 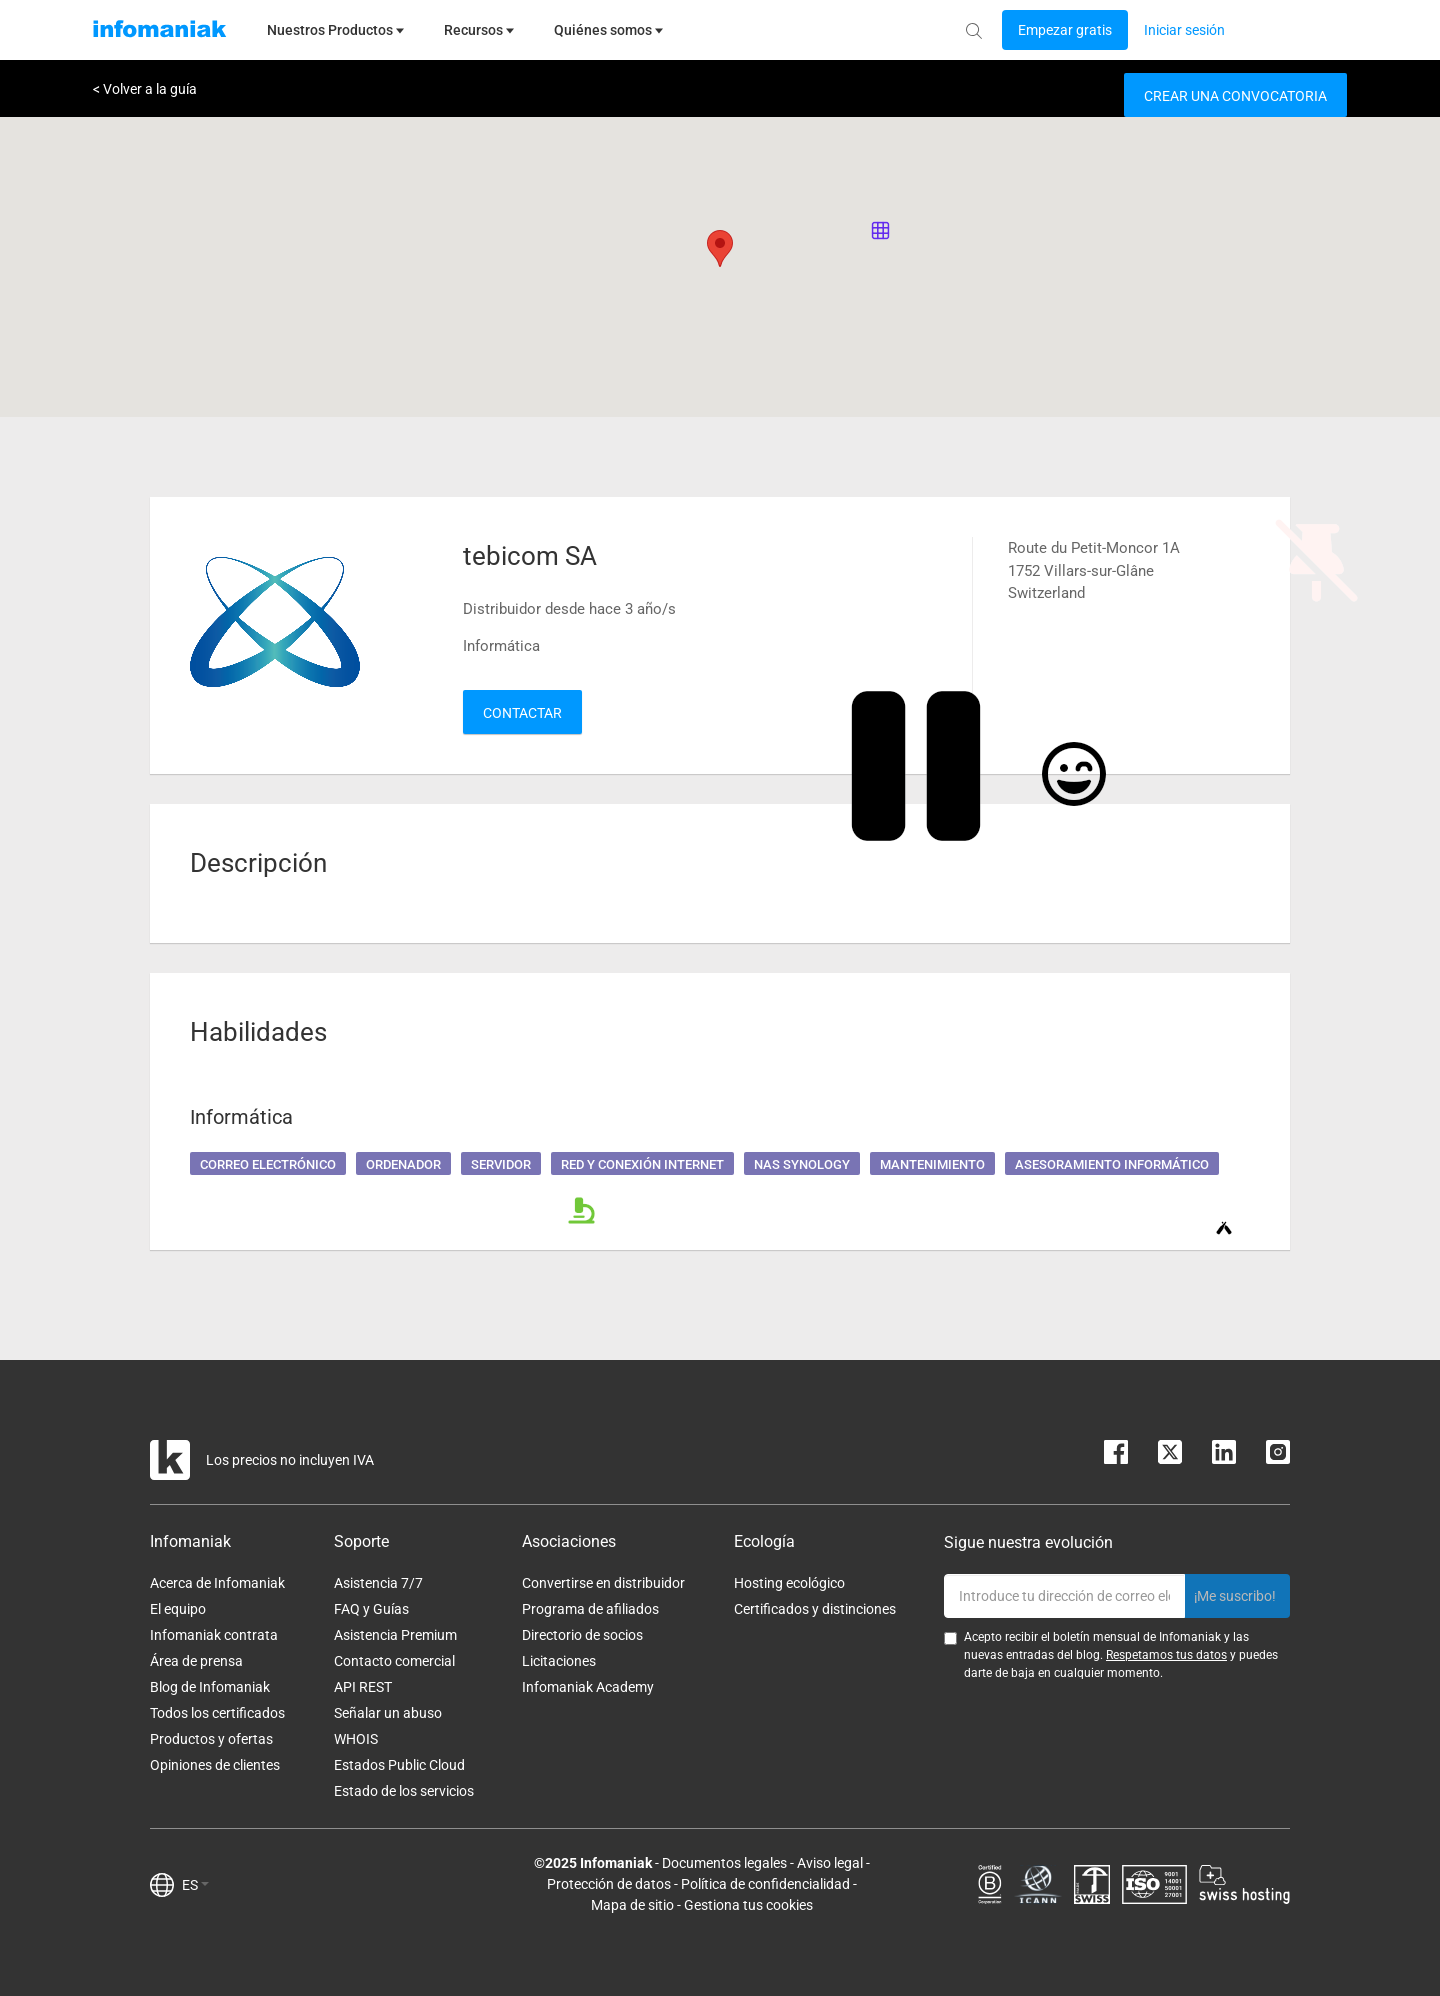 I want to click on open the Untappd app, so click(x=1224, y=1228).